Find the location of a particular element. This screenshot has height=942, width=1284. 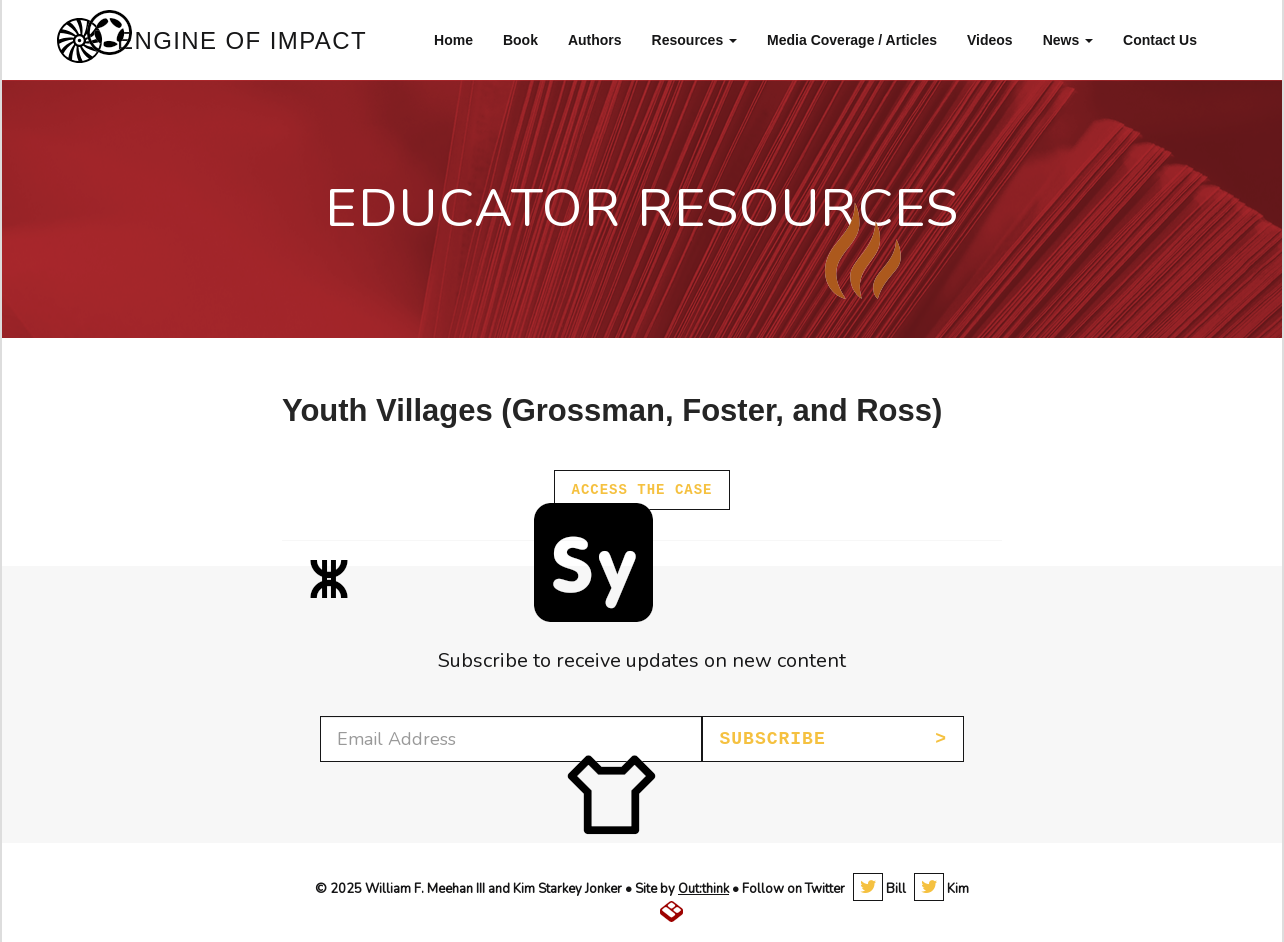

corona engine logo is located at coordinates (109, 32).